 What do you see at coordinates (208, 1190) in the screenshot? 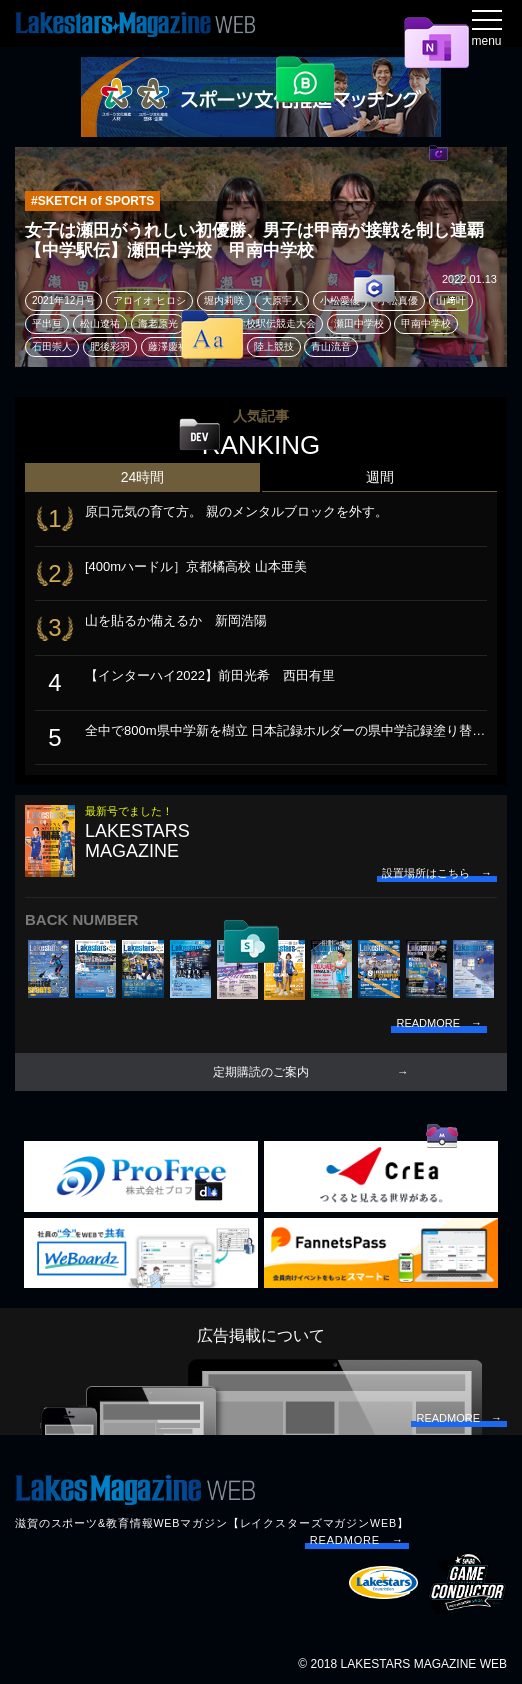
I see `open deemix music downloads folder` at bounding box center [208, 1190].